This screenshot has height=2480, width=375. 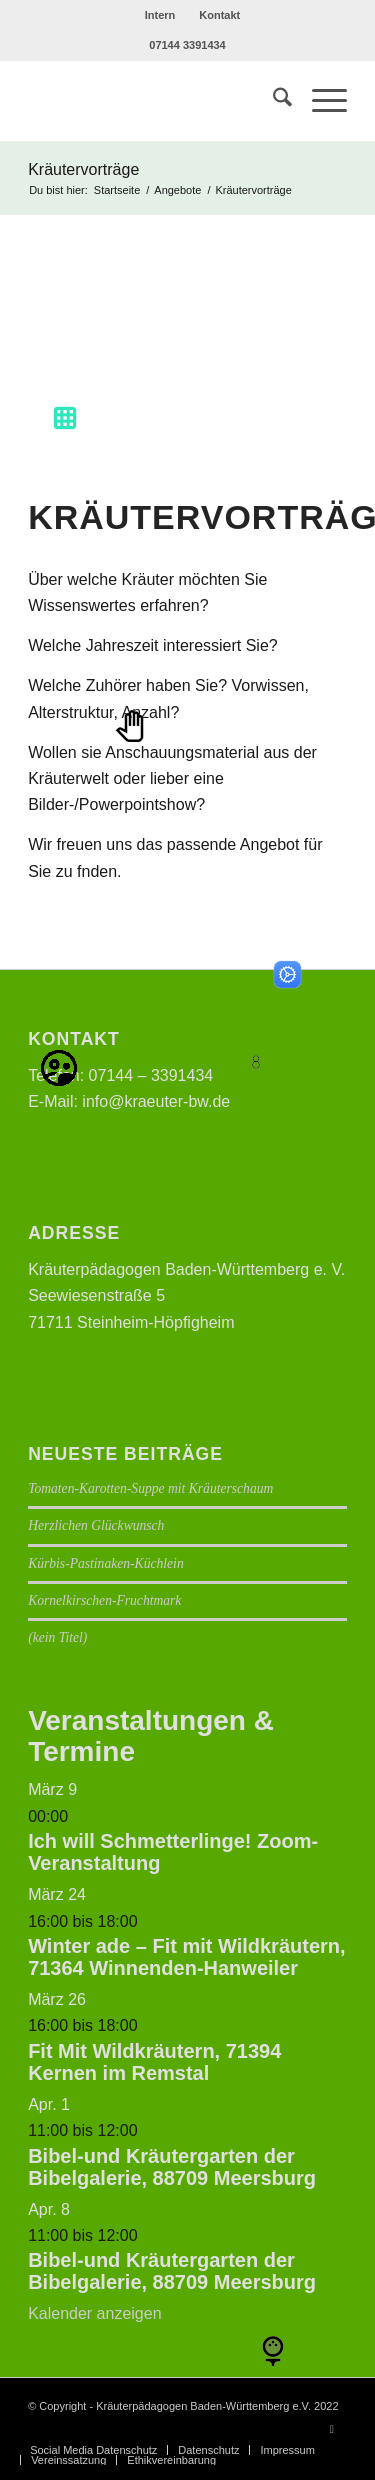 What do you see at coordinates (65, 418) in the screenshot?
I see `view data in grid or table format` at bounding box center [65, 418].